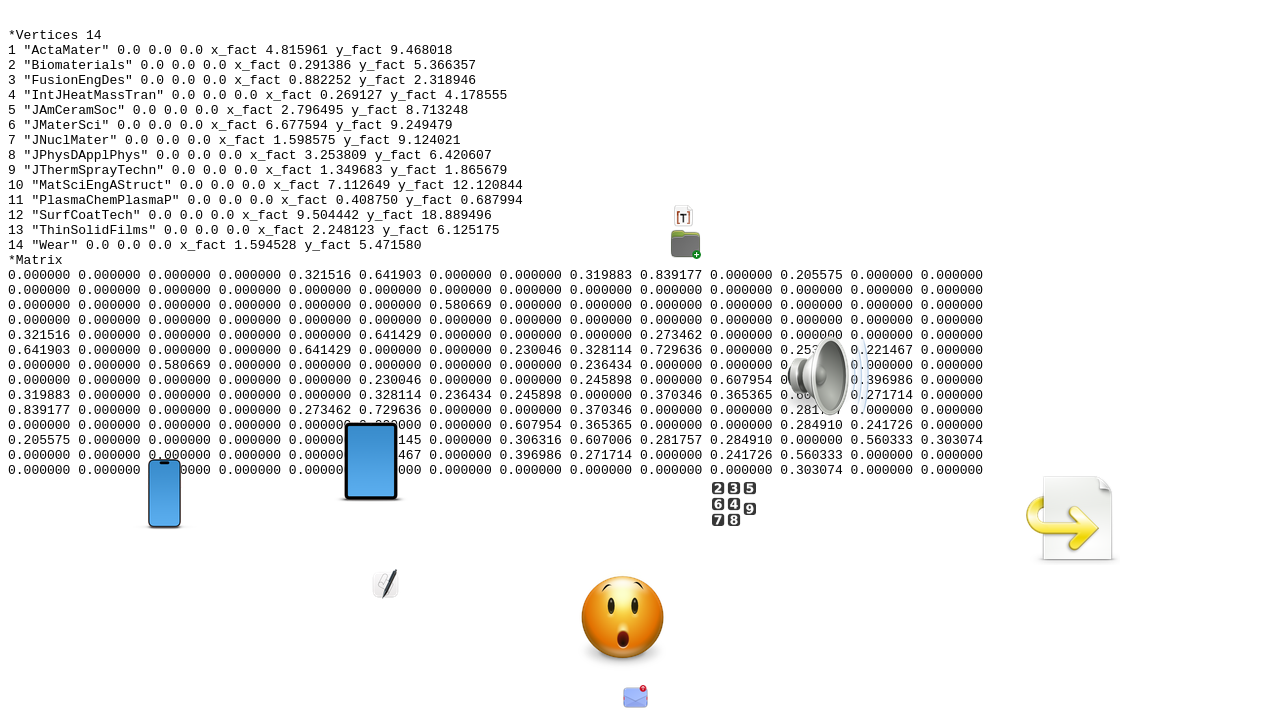 The width and height of the screenshot is (1280, 720). What do you see at coordinates (371, 453) in the screenshot?
I see `iPad Mini device icon` at bounding box center [371, 453].